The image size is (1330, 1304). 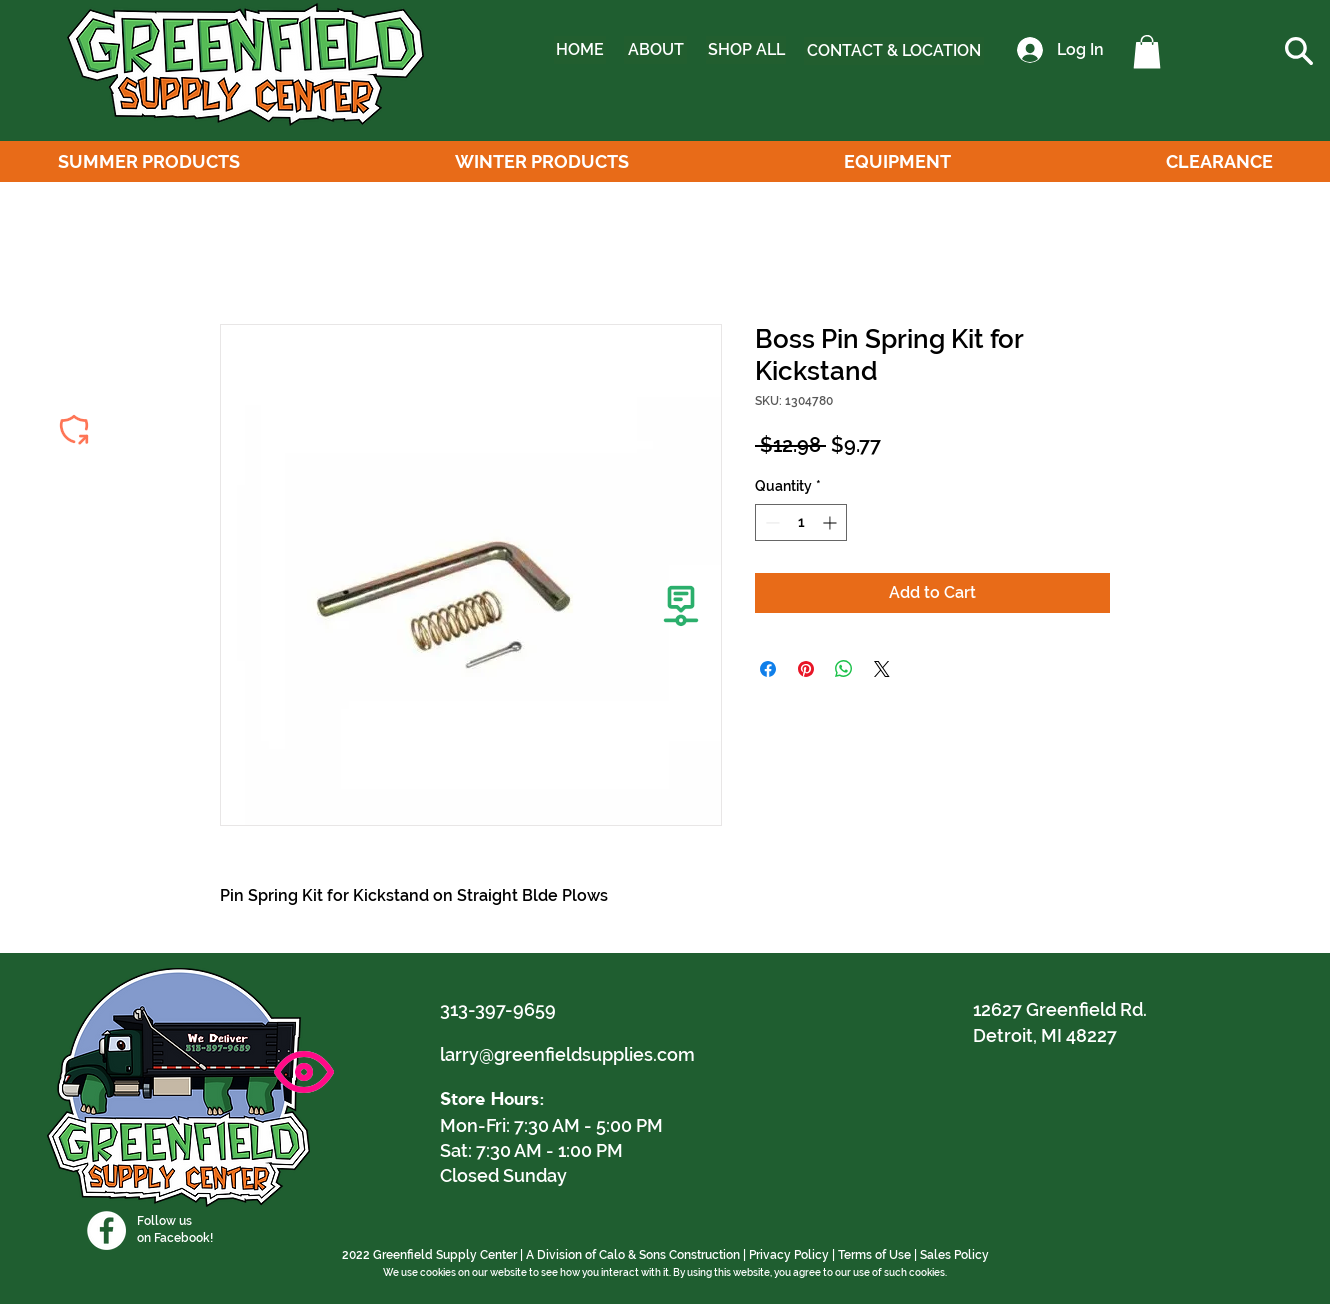 I want to click on share security settings or permissions, so click(x=74, y=429).